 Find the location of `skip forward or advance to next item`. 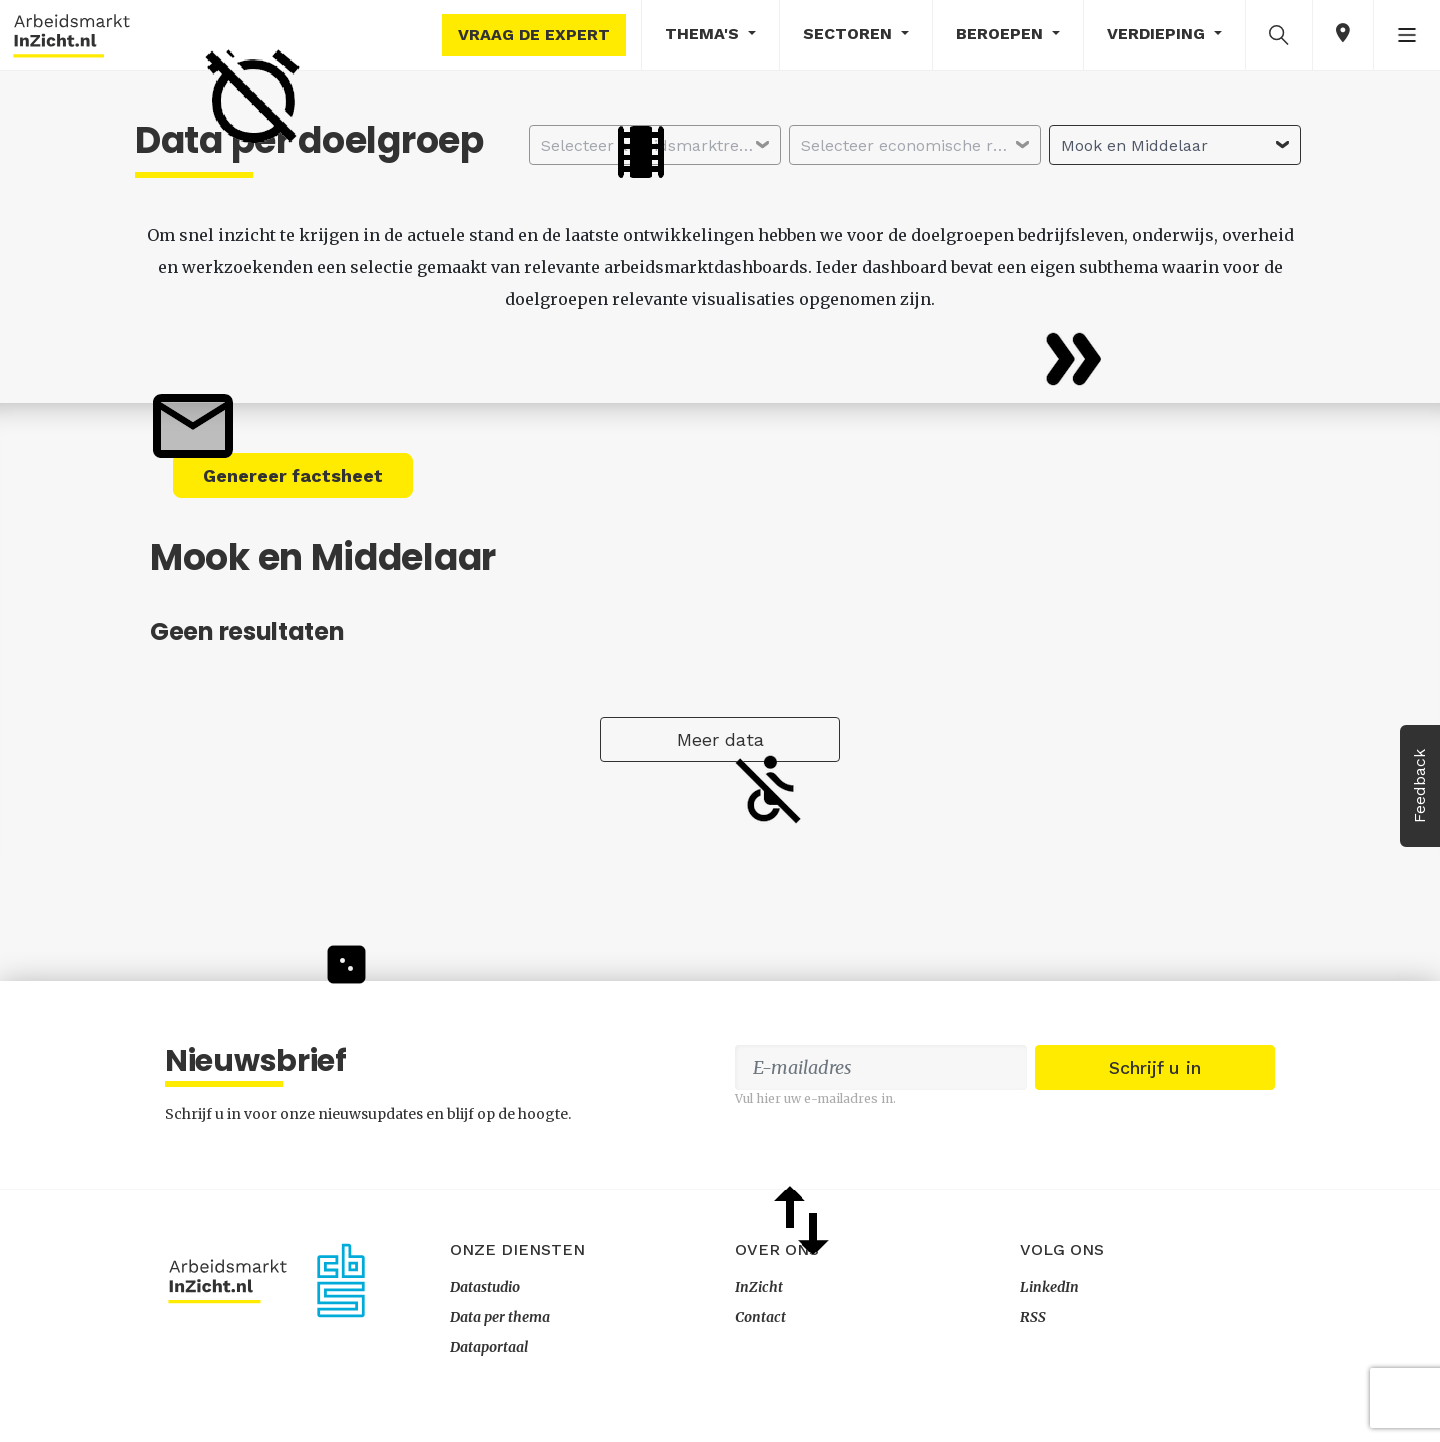

skip forward or advance to next item is located at coordinates (1070, 359).